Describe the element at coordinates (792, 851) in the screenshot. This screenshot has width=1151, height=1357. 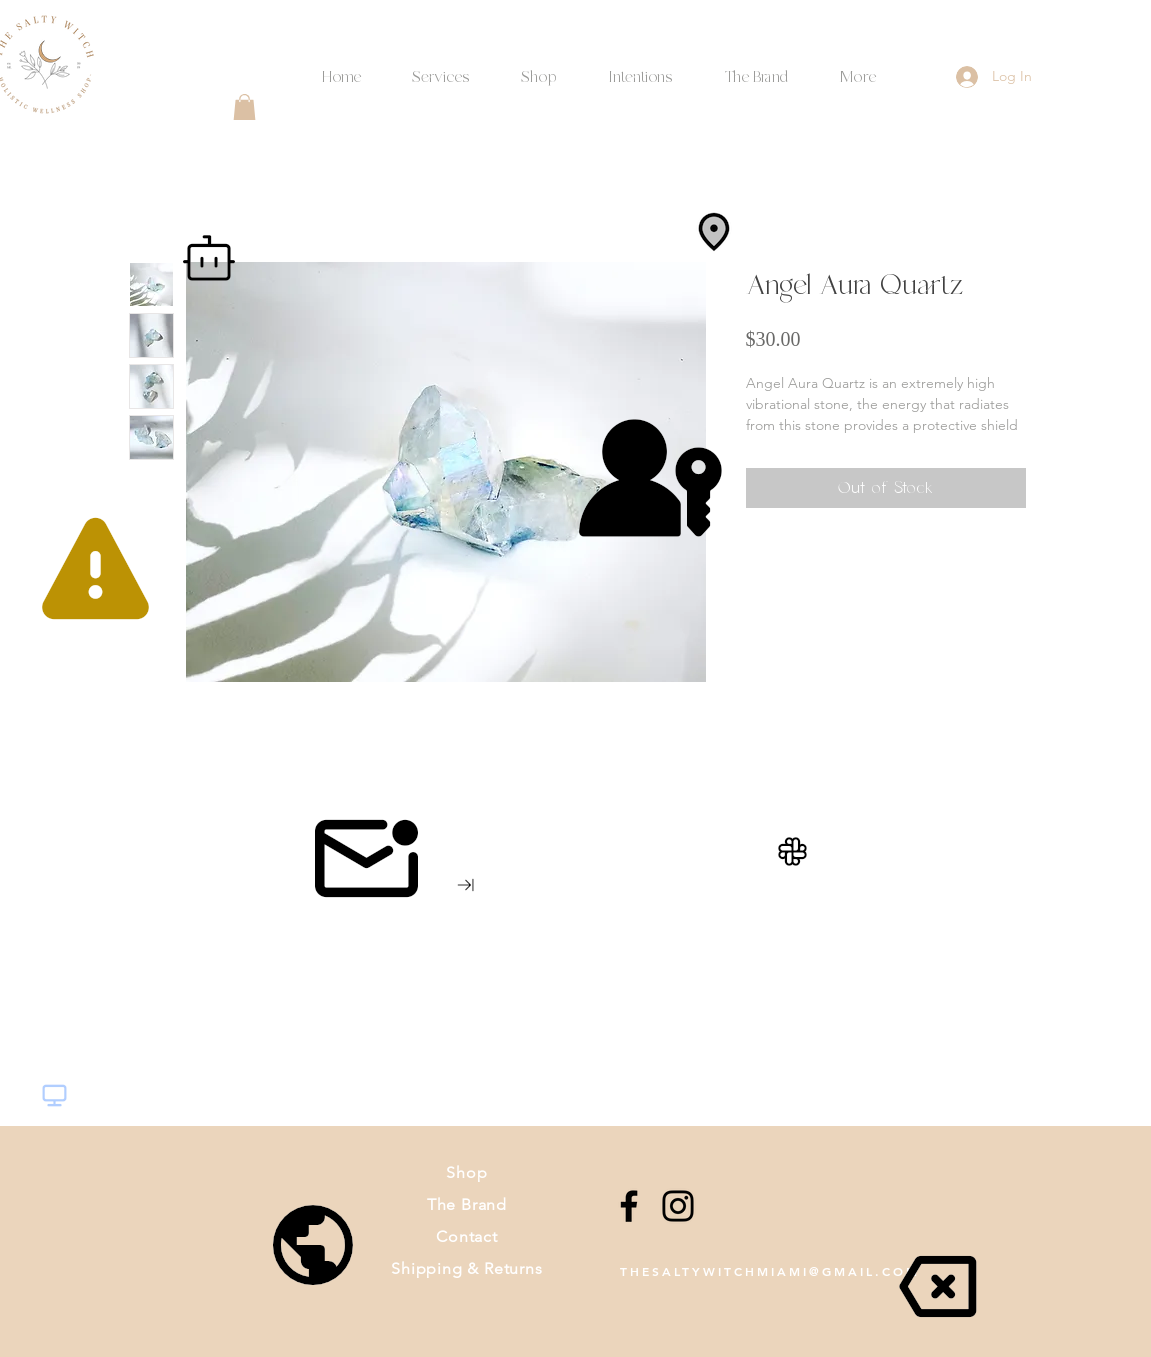
I see `open slack messaging app` at that location.